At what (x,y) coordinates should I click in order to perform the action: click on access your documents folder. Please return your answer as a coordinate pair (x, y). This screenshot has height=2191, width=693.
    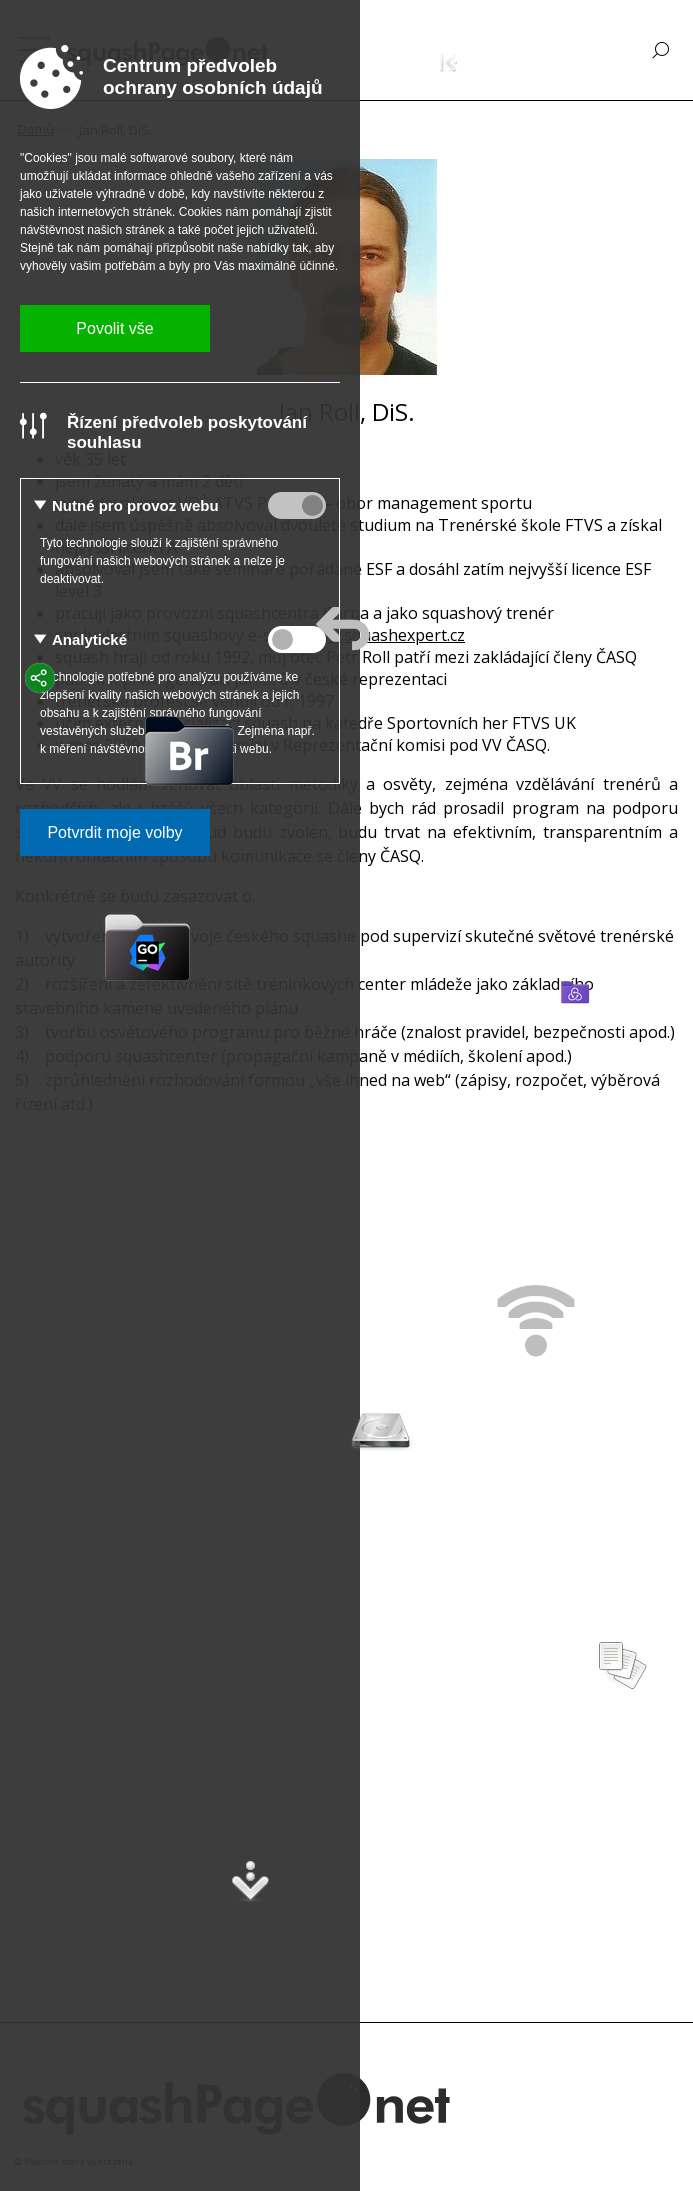
    Looking at the image, I should click on (623, 1666).